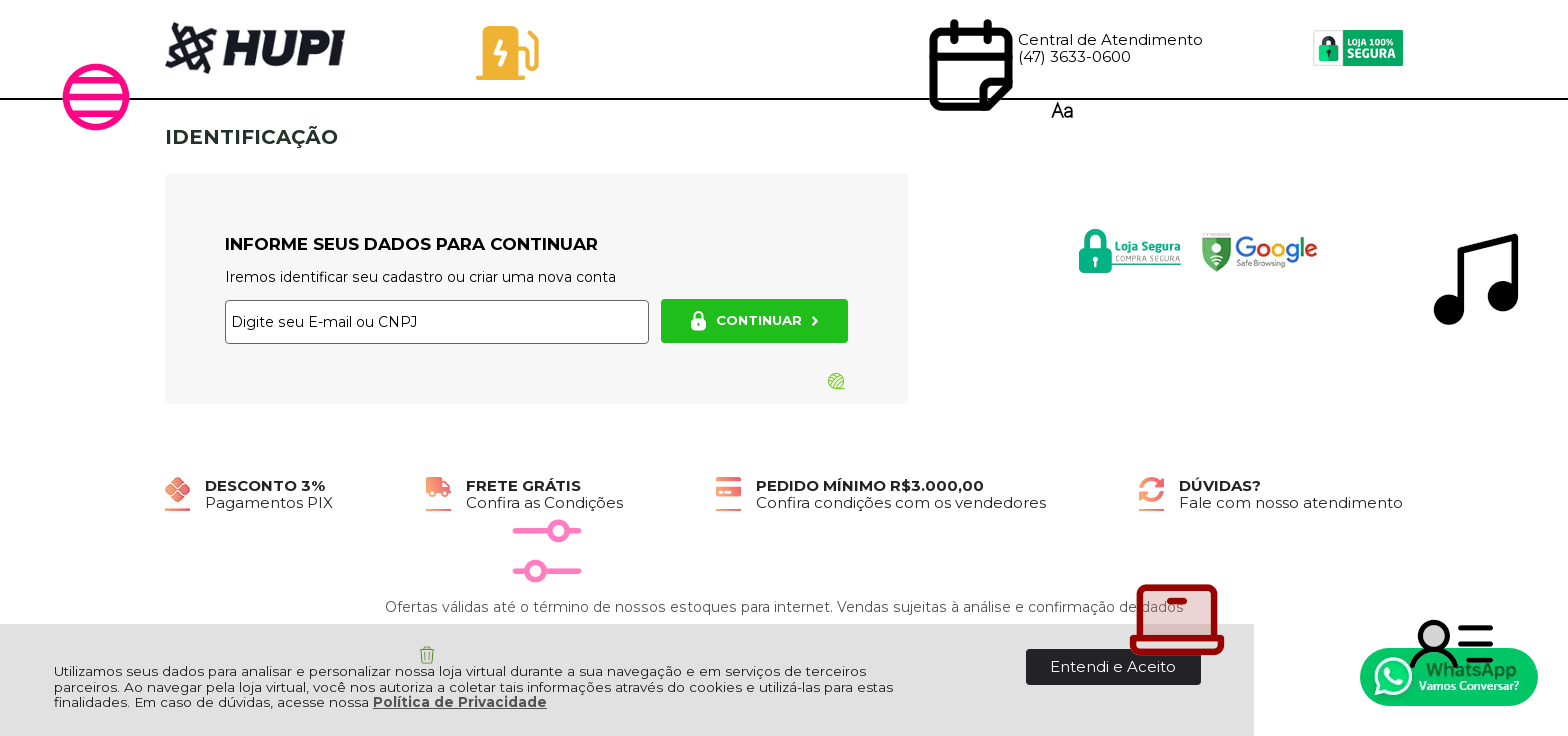 Image resolution: width=1568 pixels, height=736 pixels. I want to click on open settings or preferences, so click(547, 551).